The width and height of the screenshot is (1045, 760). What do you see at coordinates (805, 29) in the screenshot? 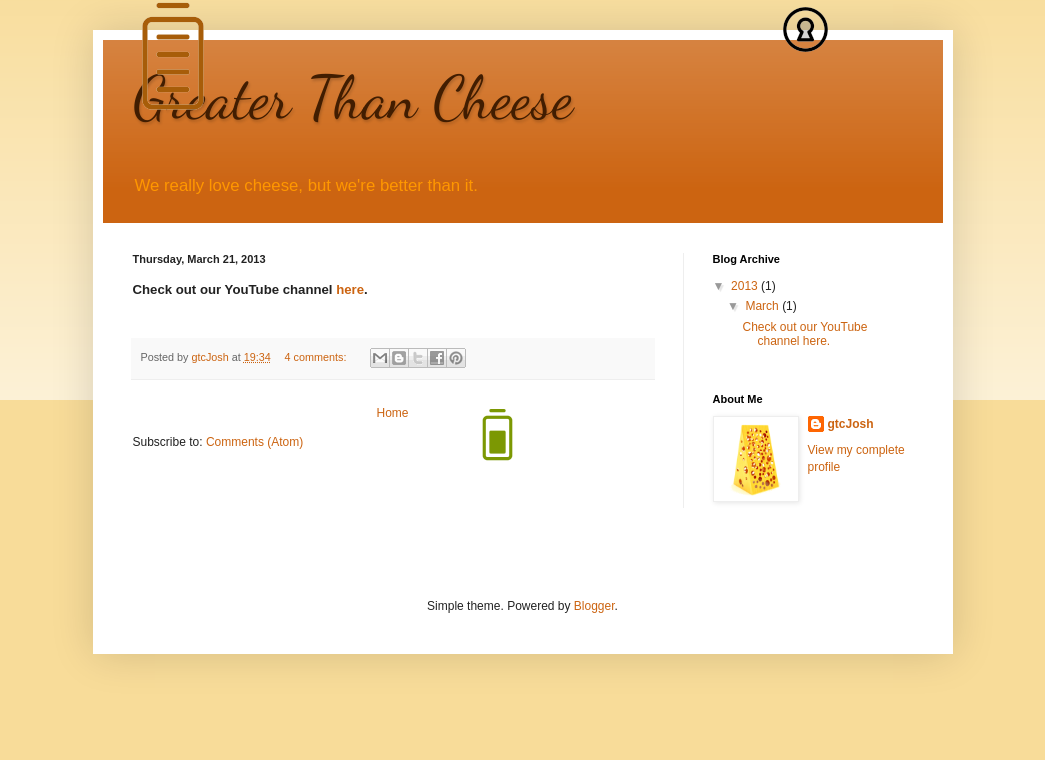
I see `access security or privacy settings` at bounding box center [805, 29].